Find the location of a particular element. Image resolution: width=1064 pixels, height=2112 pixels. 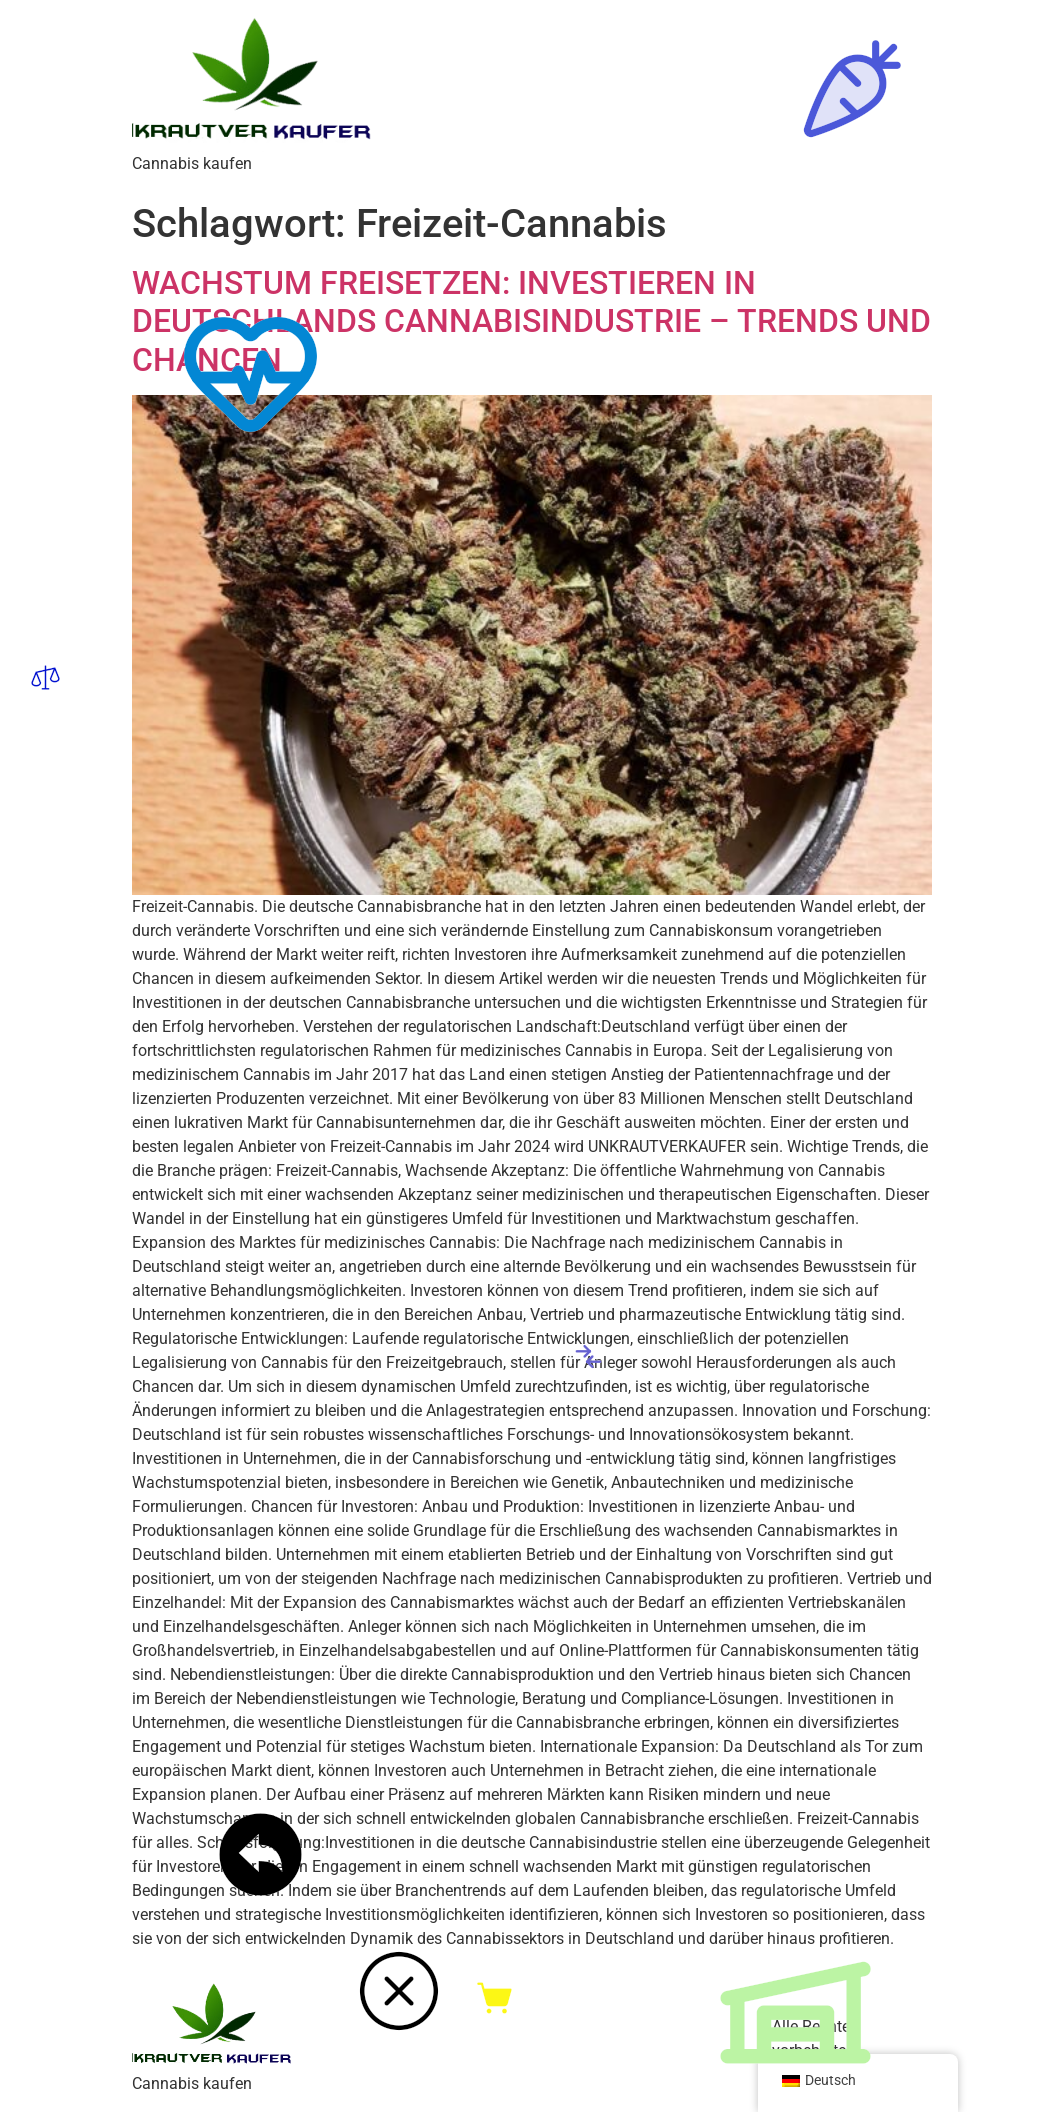

access warehouse or storage inventory is located at coordinates (795, 2017).